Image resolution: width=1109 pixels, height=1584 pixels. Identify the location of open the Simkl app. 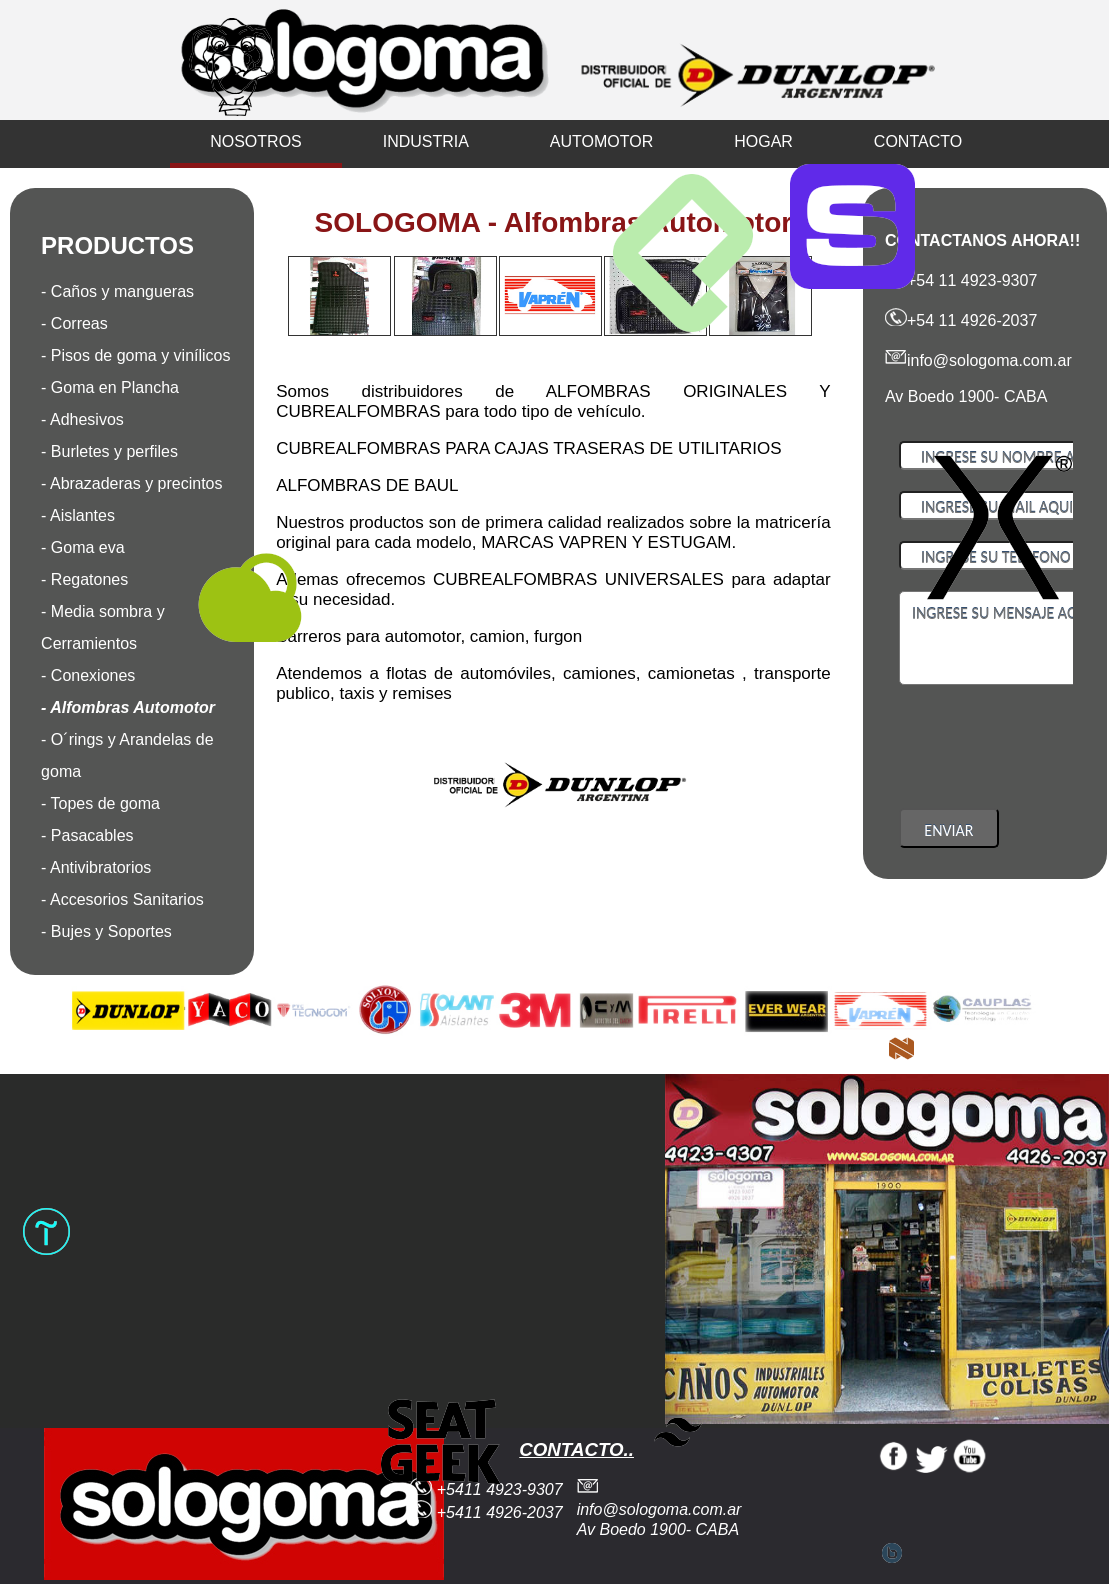
(852, 226).